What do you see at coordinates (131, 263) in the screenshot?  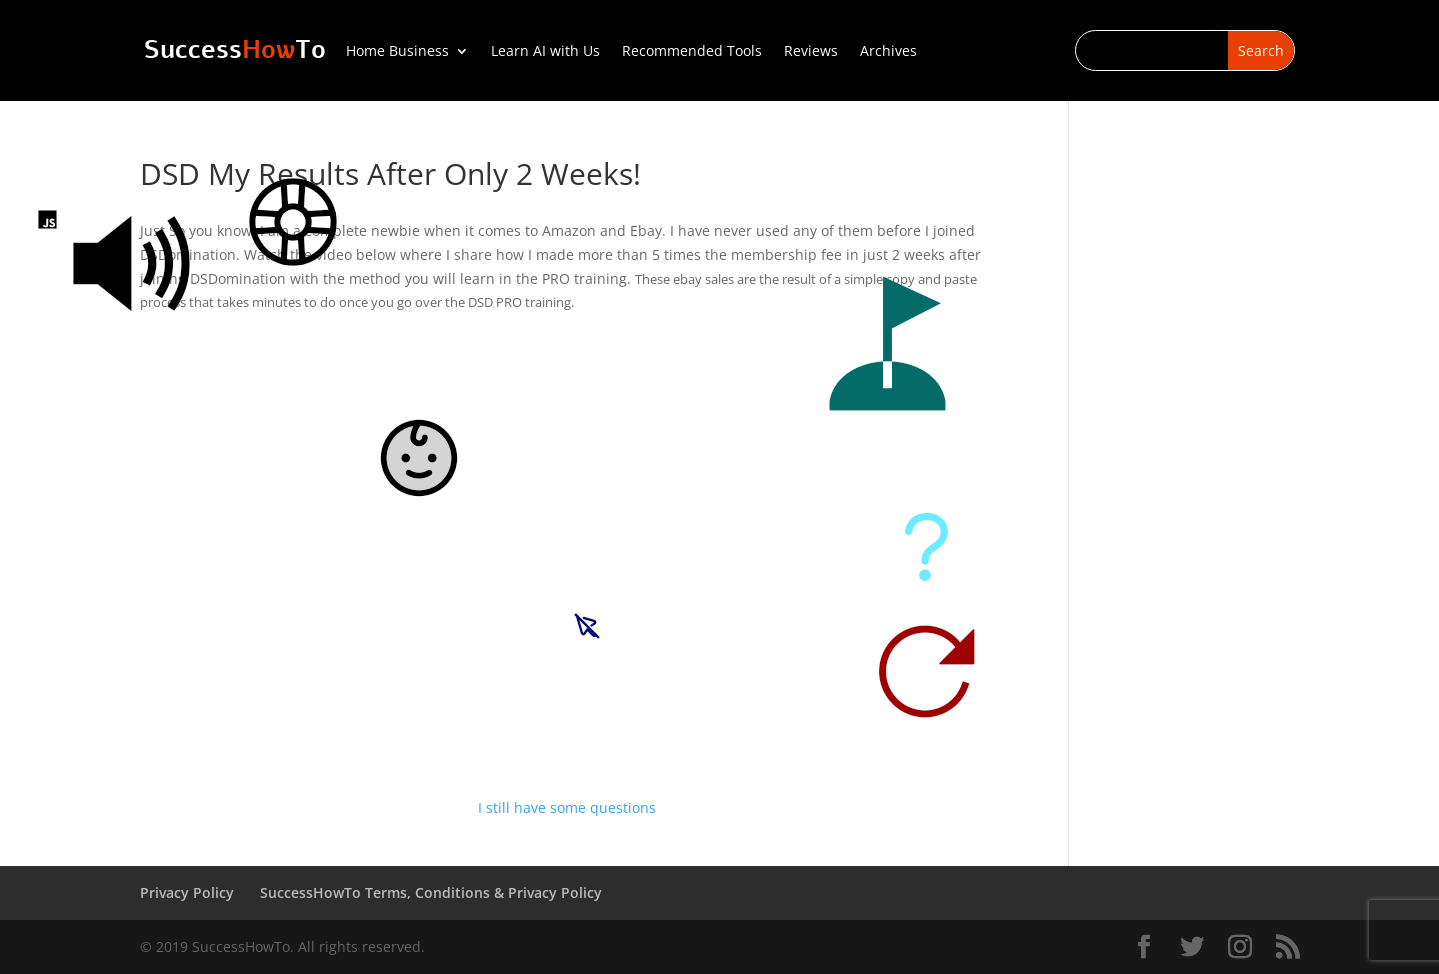 I see `volume is set to high or maximum` at bounding box center [131, 263].